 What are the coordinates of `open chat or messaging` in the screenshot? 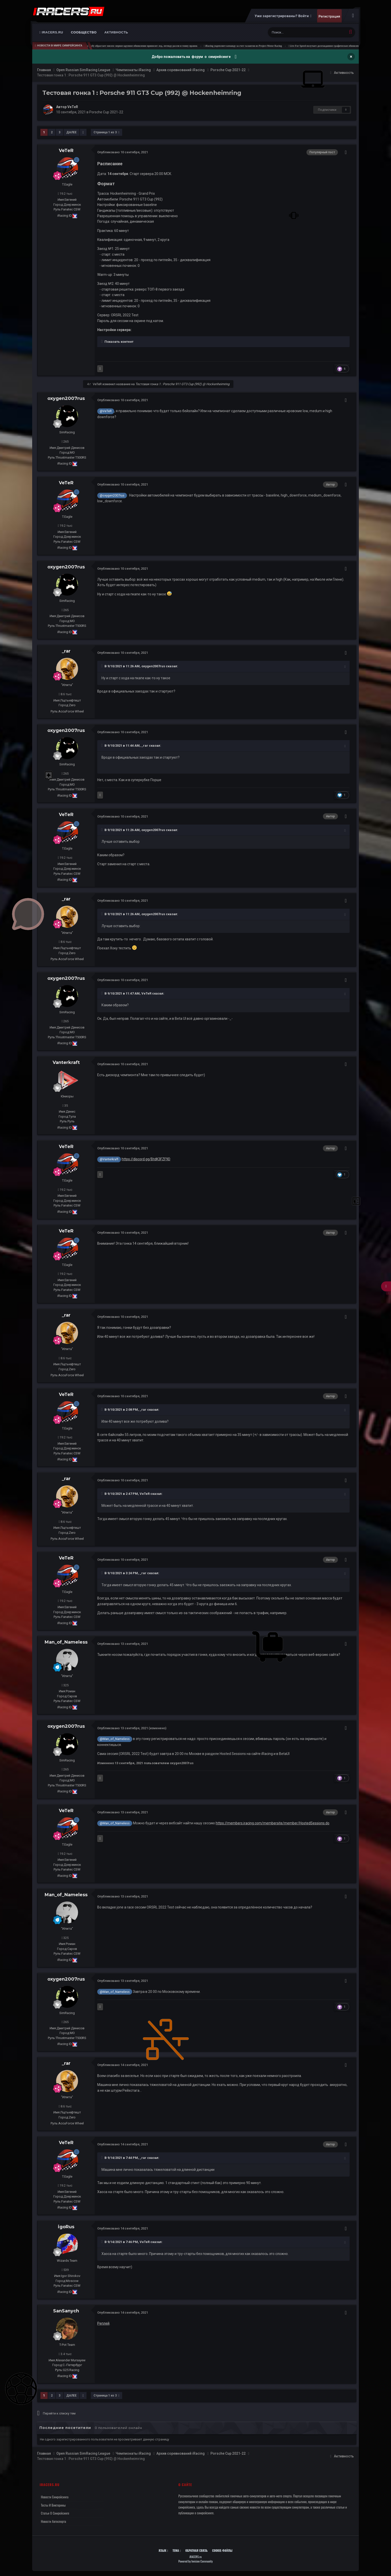 It's located at (28, 914).